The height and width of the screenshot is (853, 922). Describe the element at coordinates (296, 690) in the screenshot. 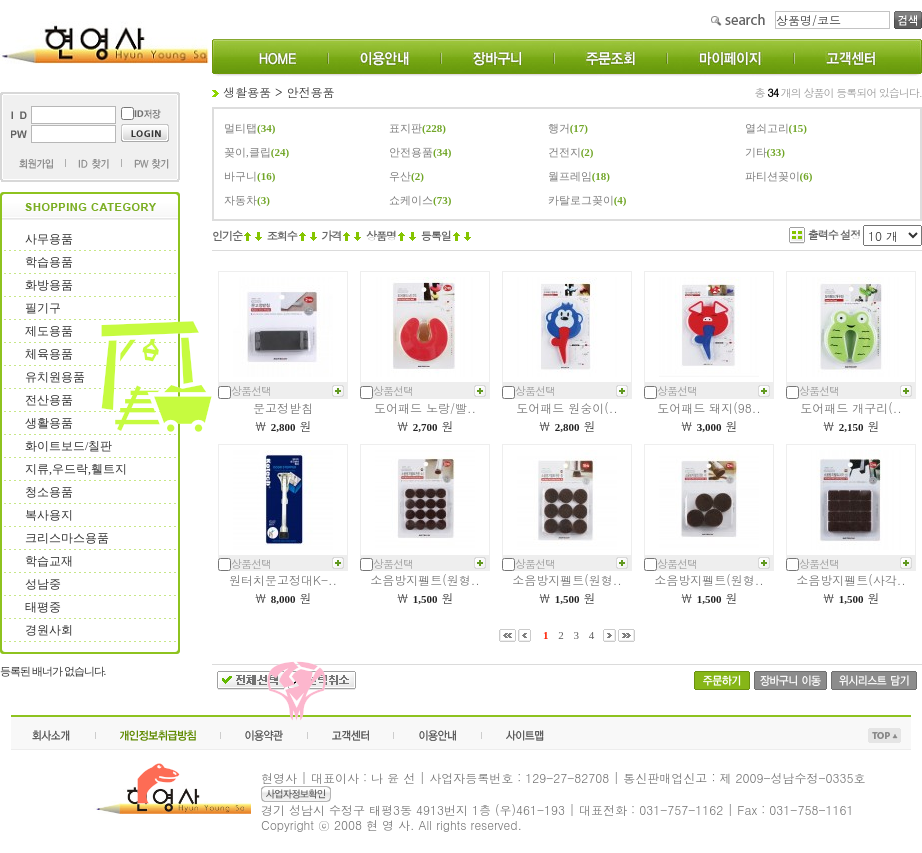

I see `enemy defeated or kill count indicator` at that location.